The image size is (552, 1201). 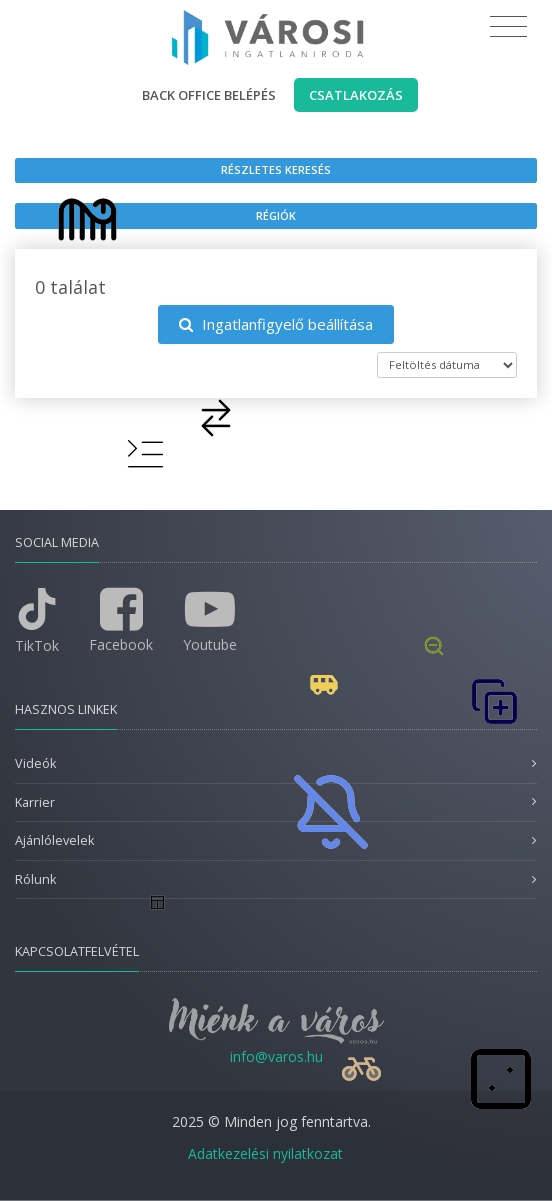 What do you see at coordinates (361, 1068) in the screenshot?
I see `access bike-sharing or cycling services` at bounding box center [361, 1068].